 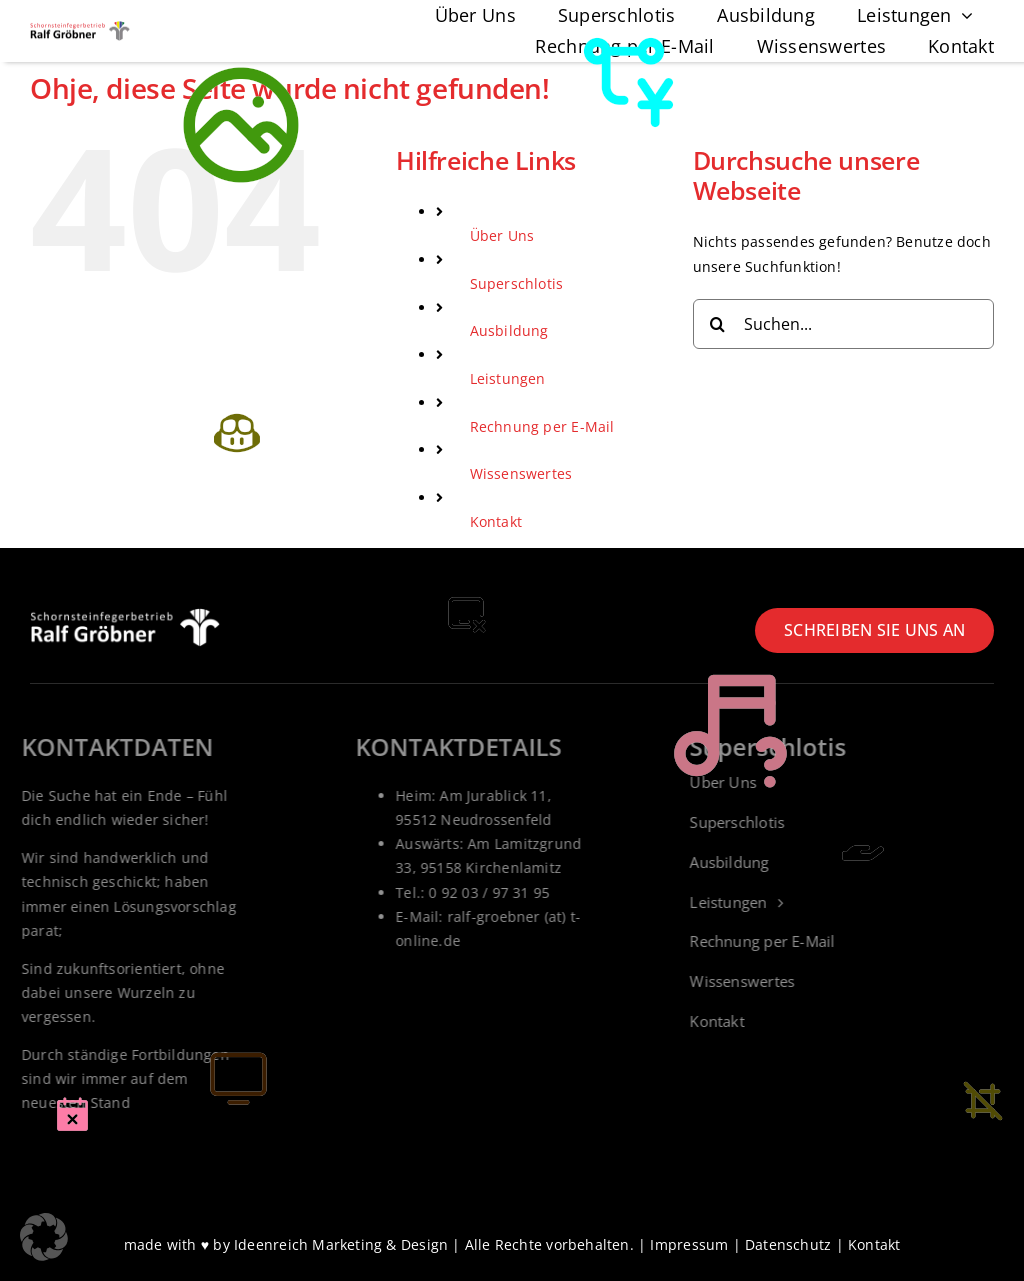 I want to click on get help identifying a song, so click(x=730, y=725).